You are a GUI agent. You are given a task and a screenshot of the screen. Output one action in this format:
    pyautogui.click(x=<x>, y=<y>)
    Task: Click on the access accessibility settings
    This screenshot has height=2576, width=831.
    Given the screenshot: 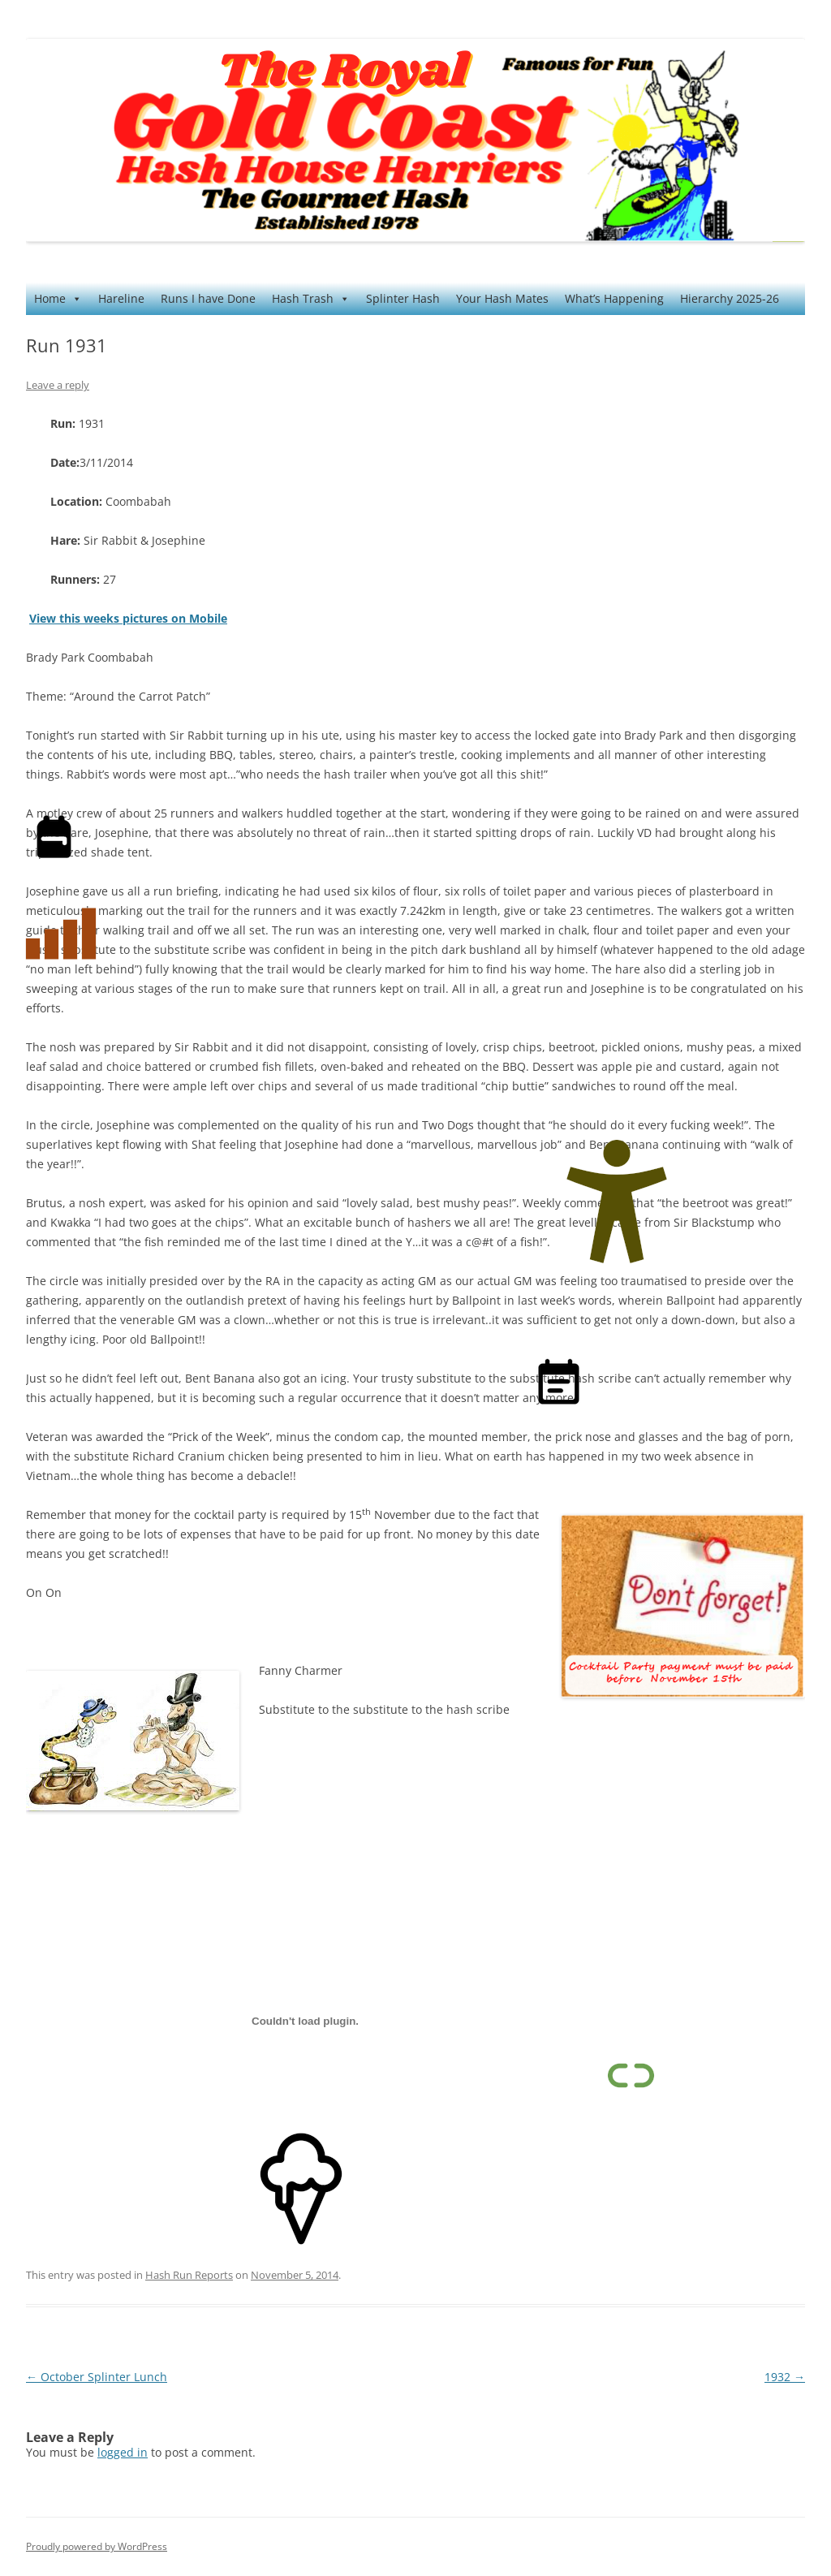 What is the action you would take?
    pyautogui.click(x=617, y=1202)
    